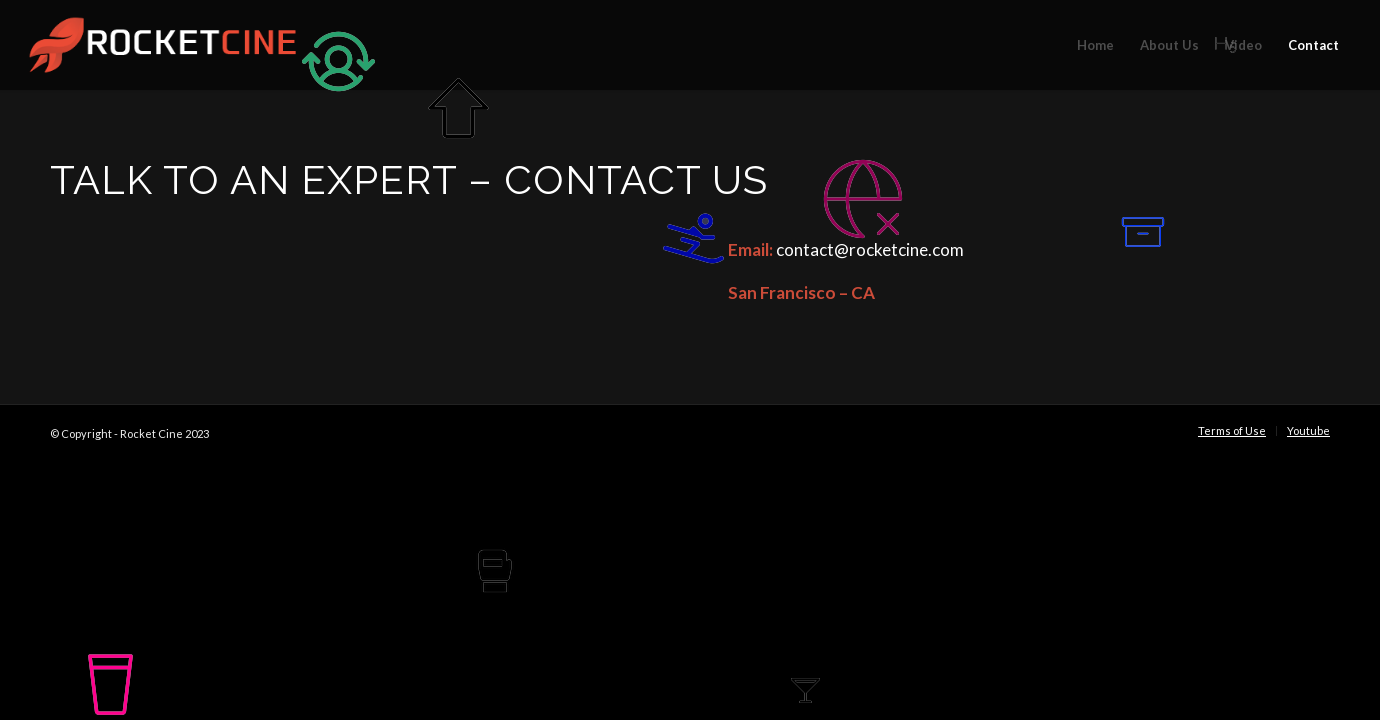 Image resolution: width=1380 pixels, height=720 pixels. Describe the element at coordinates (863, 199) in the screenshot. I see `no internet connection` at that location.